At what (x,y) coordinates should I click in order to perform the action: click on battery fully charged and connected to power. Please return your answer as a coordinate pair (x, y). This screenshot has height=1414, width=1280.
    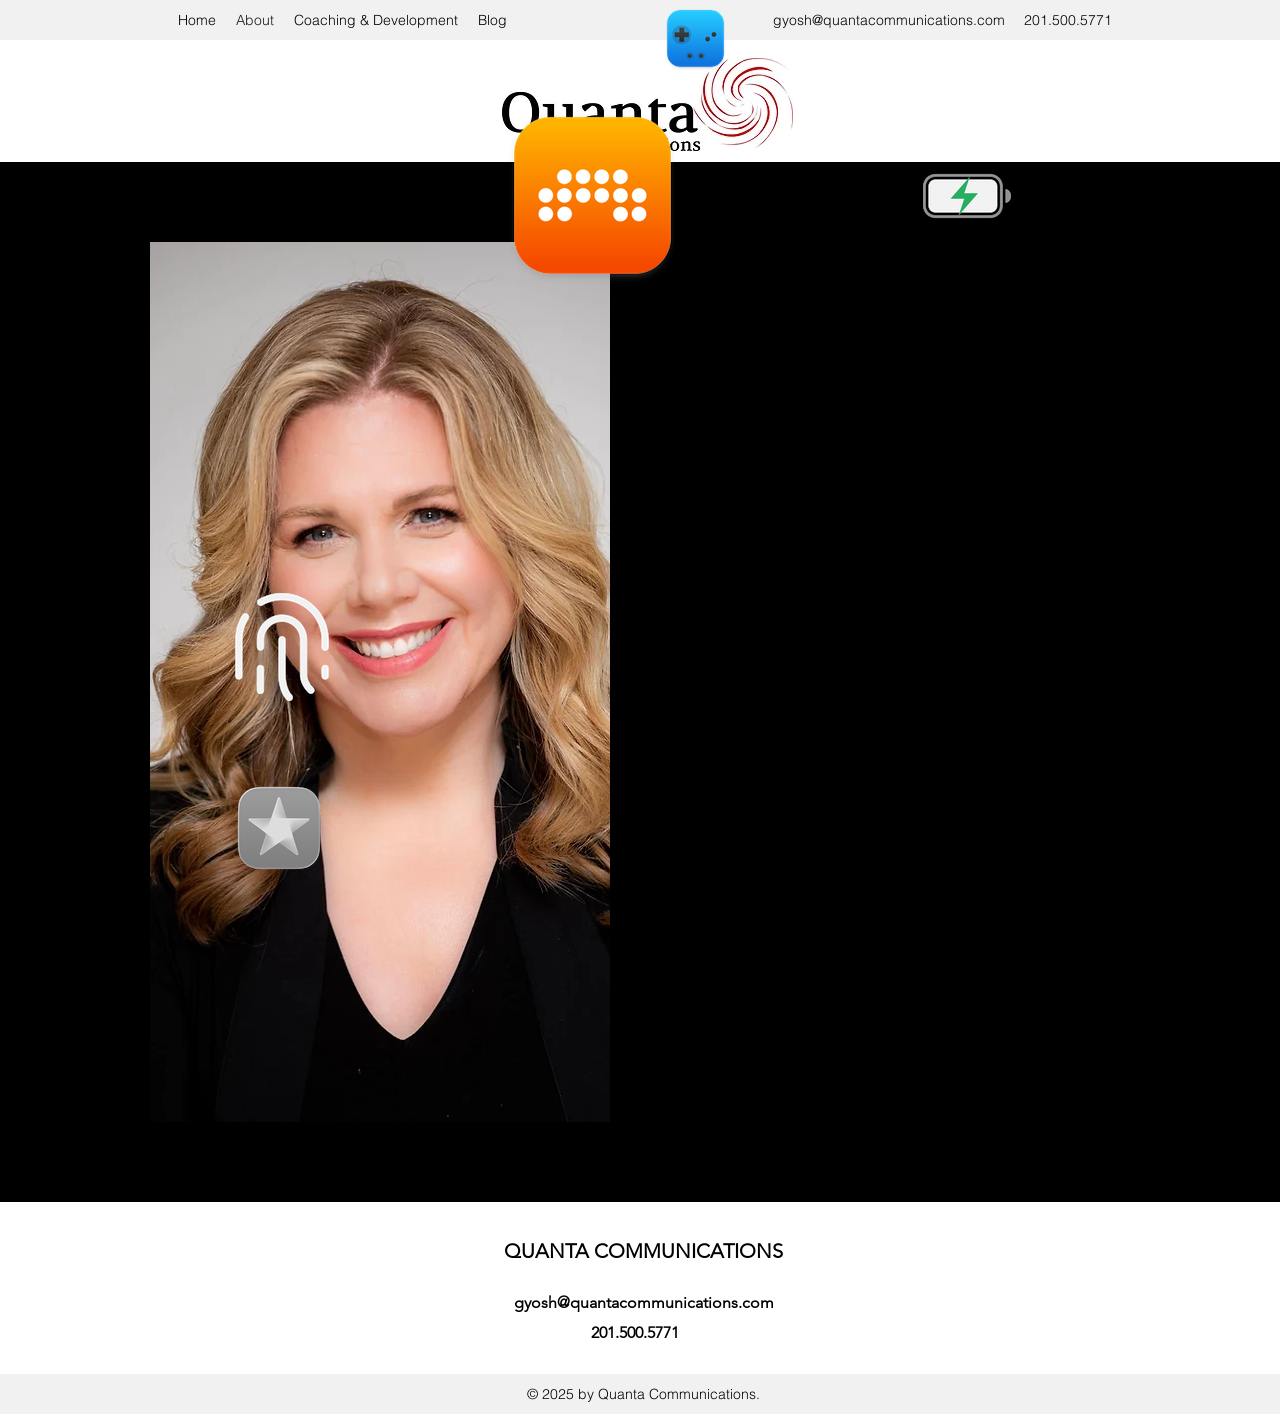
    Looking at the image, I should click on (967, 196).